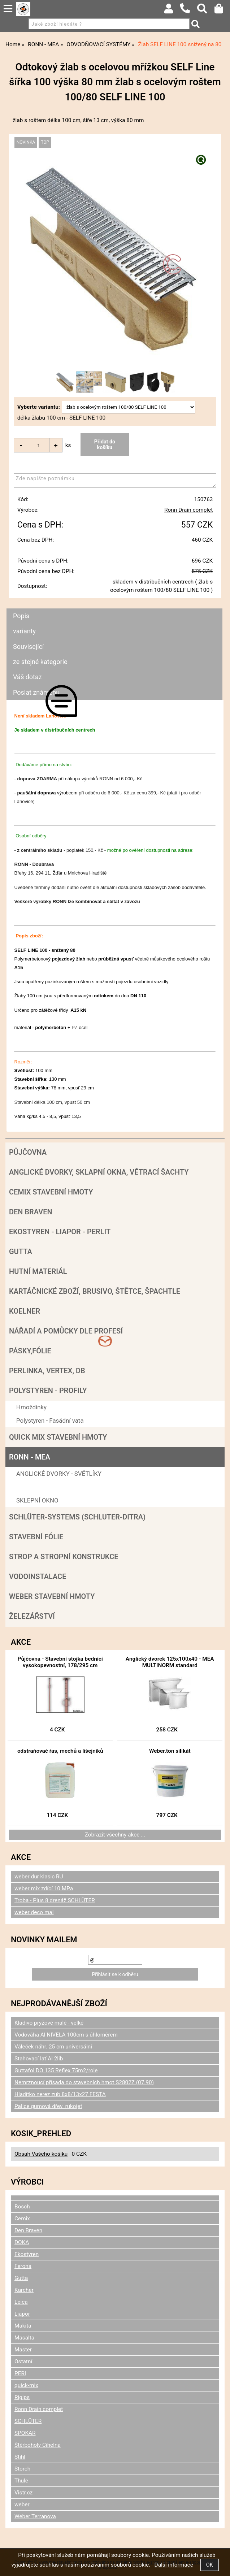 This screenshot has width=230, height=2576. Describe the element at coordinates (105, 1341) in the screenshot. I see `mazda brand logo` at that location.